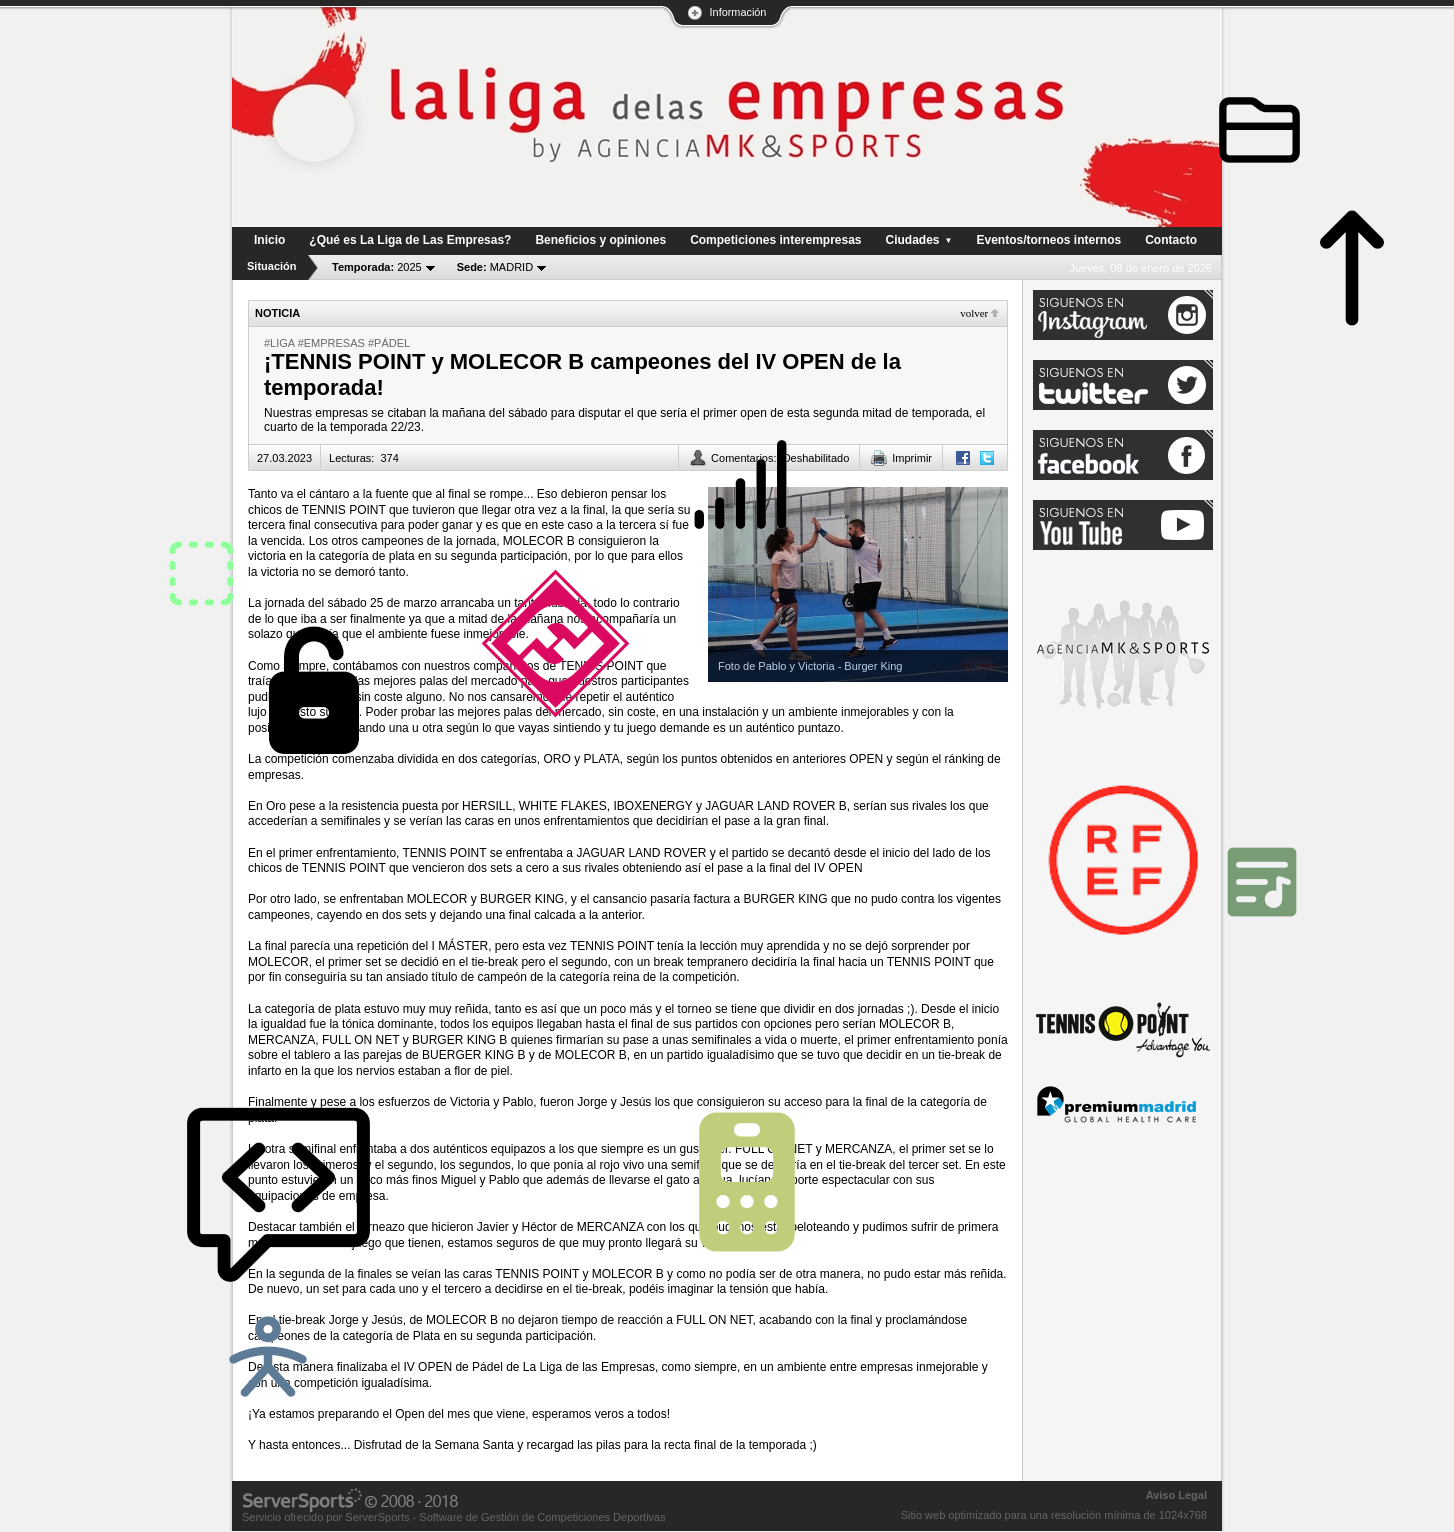 This screenshot has width=1454, height=1532. Describe the element at coordinates (268, 1358) in the screenshot. I see `view user profile` at that location.